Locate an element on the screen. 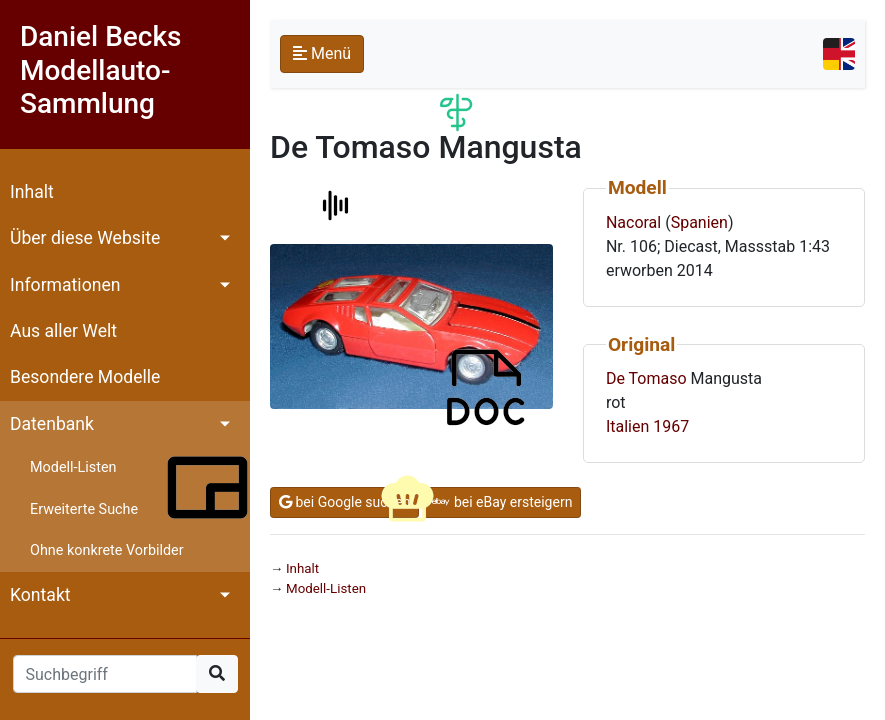  access cooking or recipe features is located at coordinates (407, 499).